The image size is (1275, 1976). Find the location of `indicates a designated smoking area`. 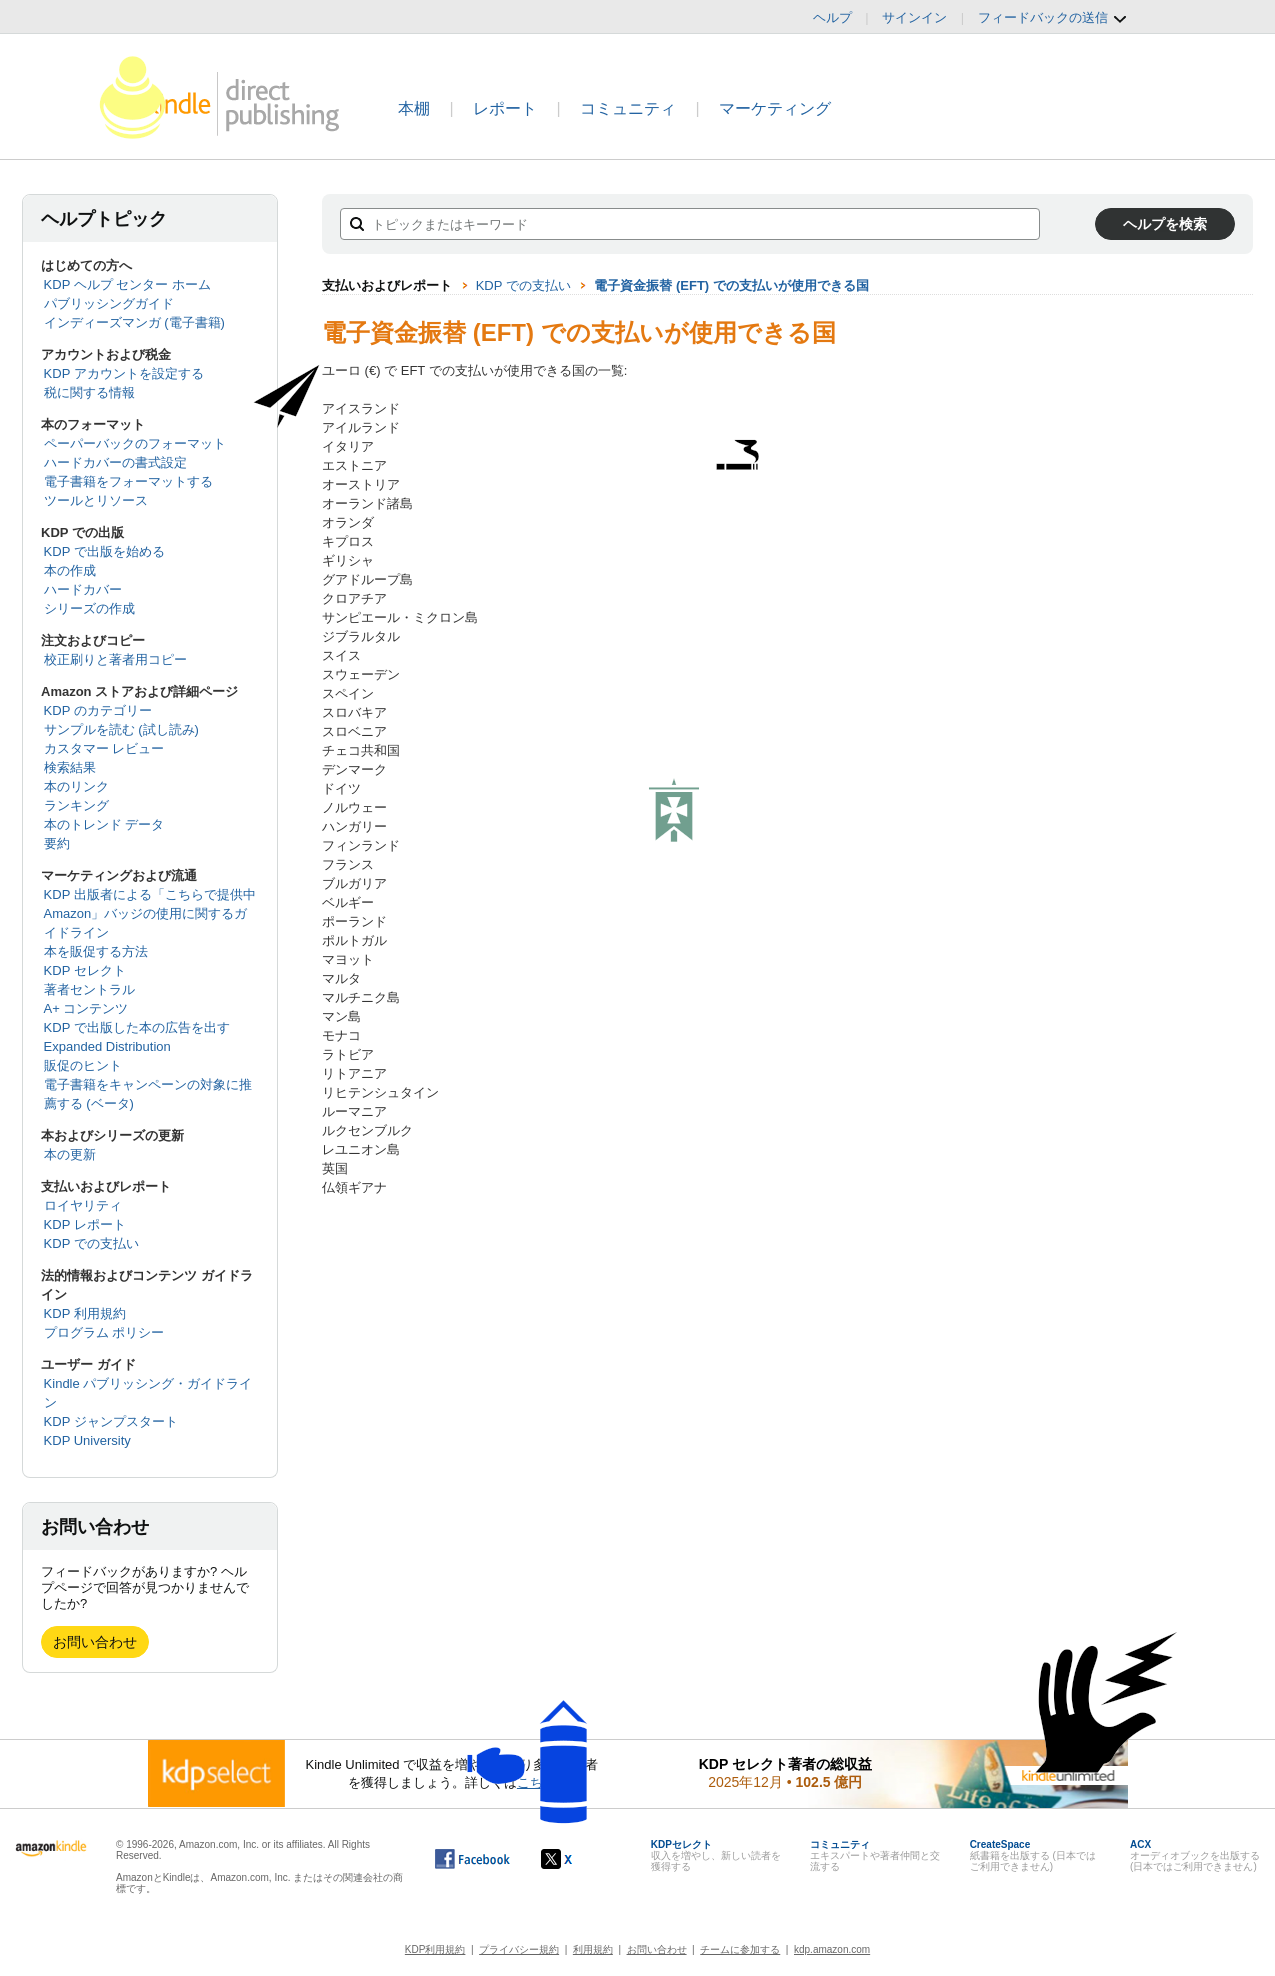

indicates a designated smoking area is located at coordinates (737, 460).